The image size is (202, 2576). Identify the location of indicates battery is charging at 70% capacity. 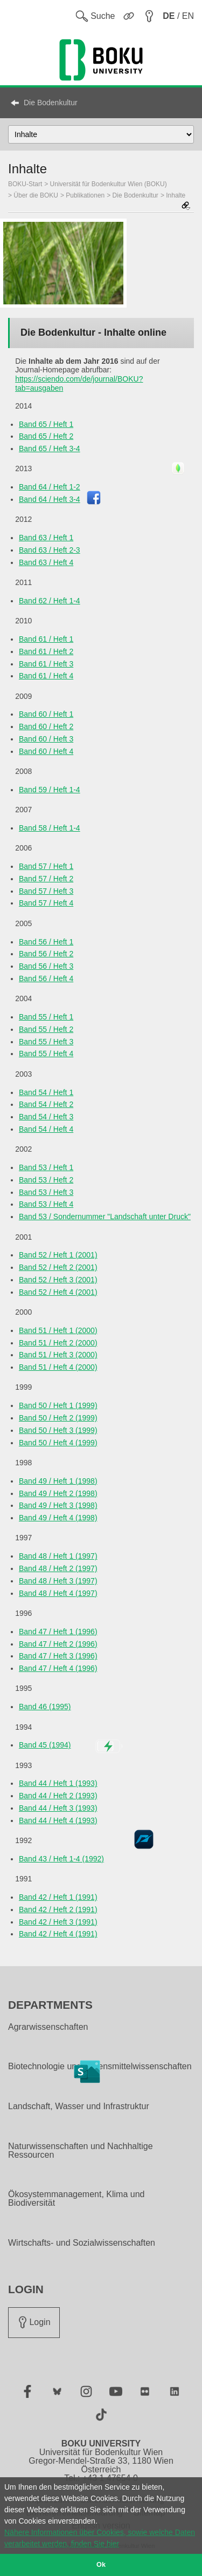
(109, 1746).